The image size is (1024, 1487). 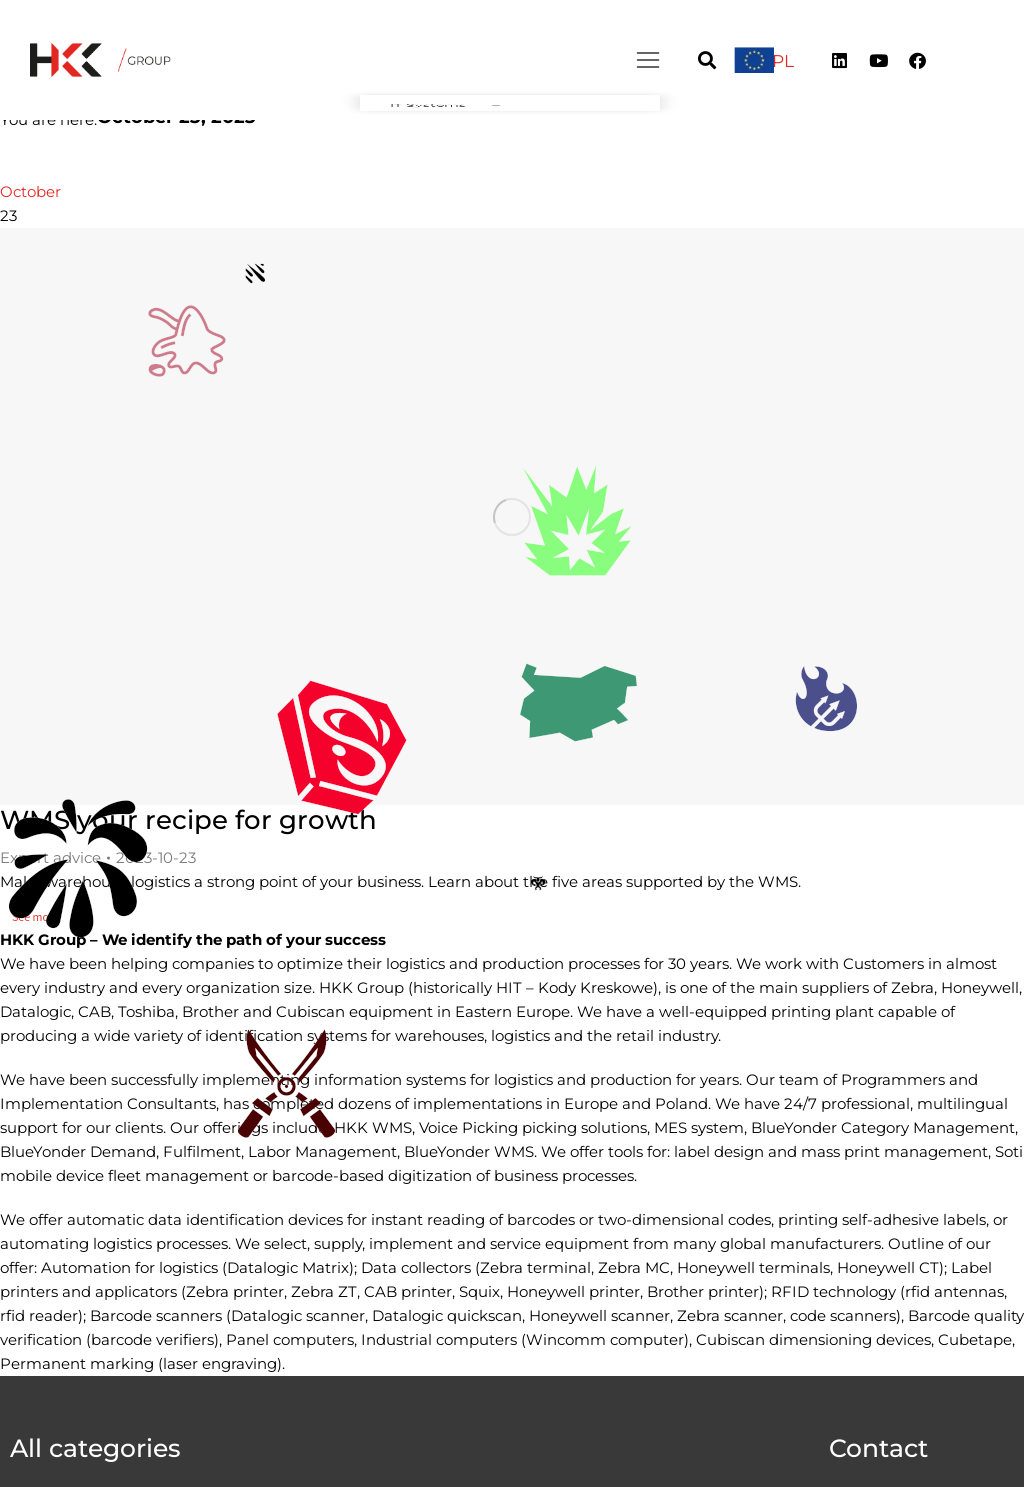 What do you see at coordinates (576, 520) in the screenshot?
I see `indicates screen damage or impact effect` at bounding box center [576, 520].